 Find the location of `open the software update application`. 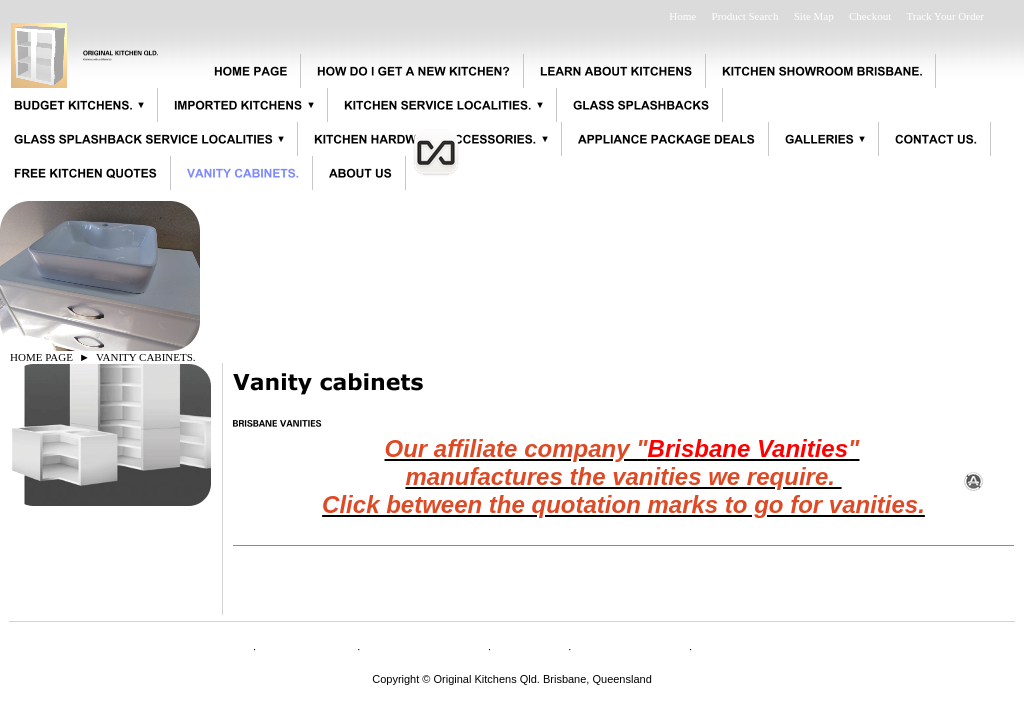

open the software update application is located at coordinates (973, 481).